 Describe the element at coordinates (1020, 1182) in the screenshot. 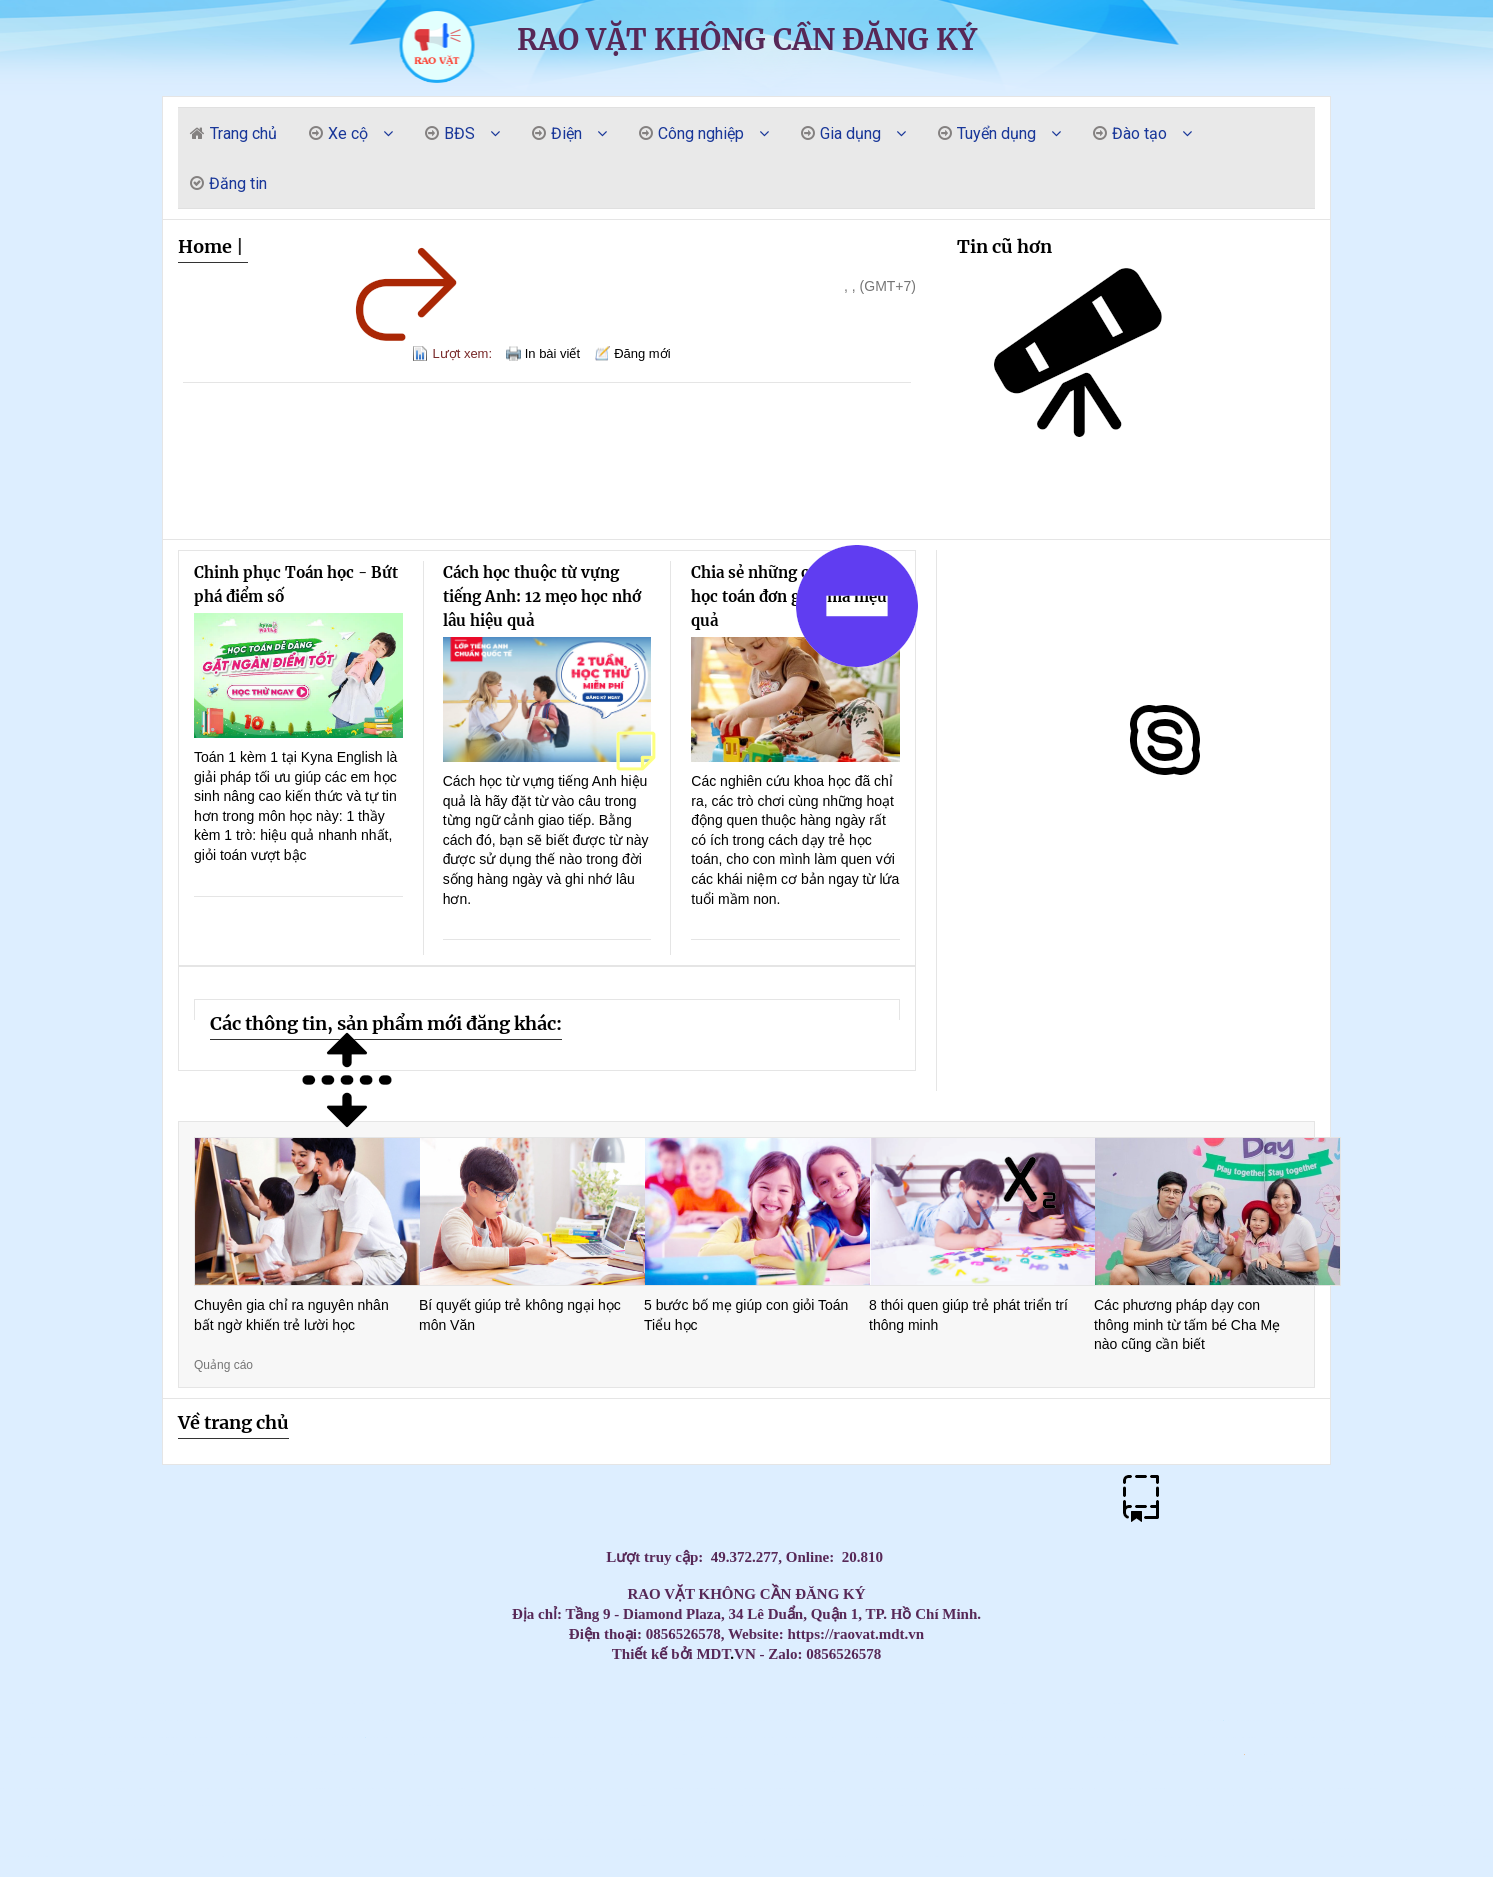

I see `apply subscript formatting to selected text` at that location.